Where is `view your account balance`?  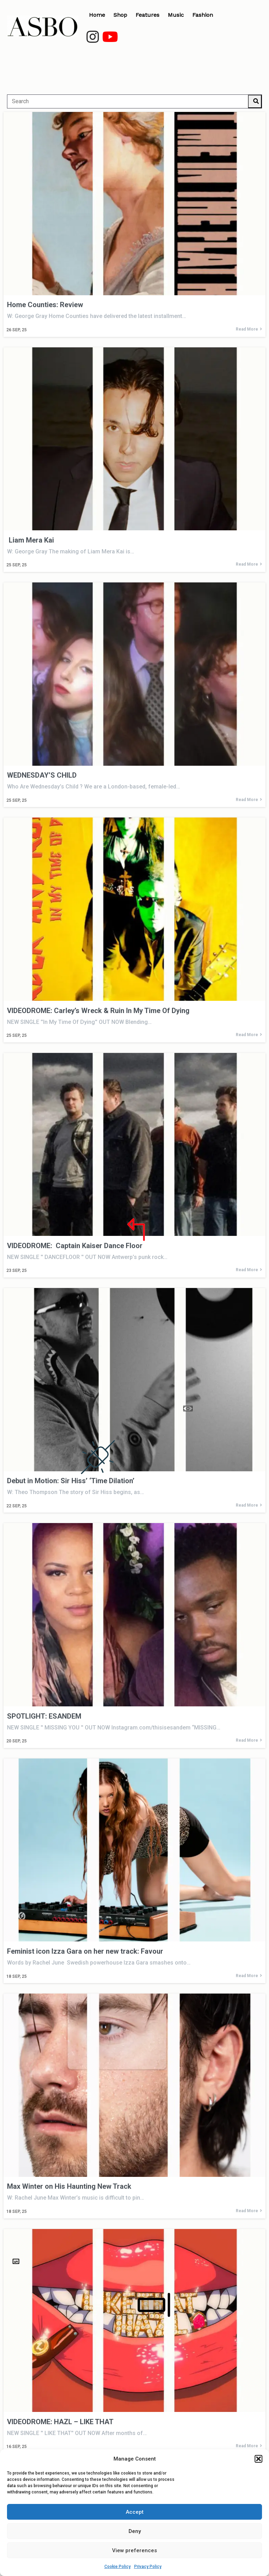
view your account balance is located at coordinates (188, 1408).